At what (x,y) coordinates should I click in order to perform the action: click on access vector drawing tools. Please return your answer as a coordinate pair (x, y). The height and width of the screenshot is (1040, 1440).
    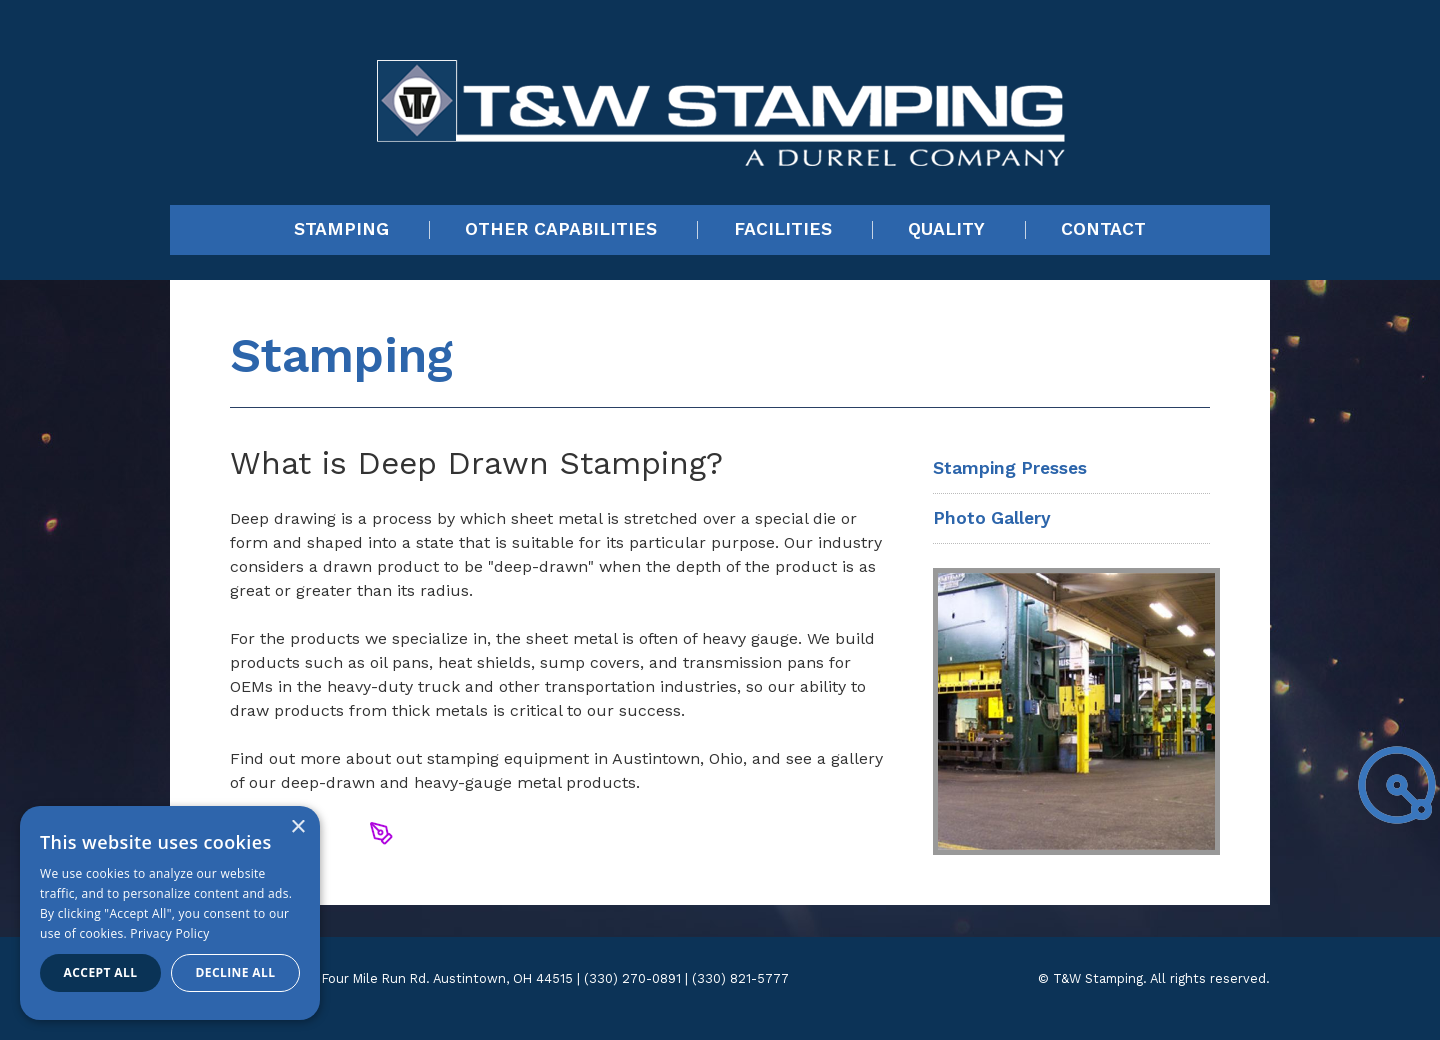
    Looking at the image, I should click on (381, 833).